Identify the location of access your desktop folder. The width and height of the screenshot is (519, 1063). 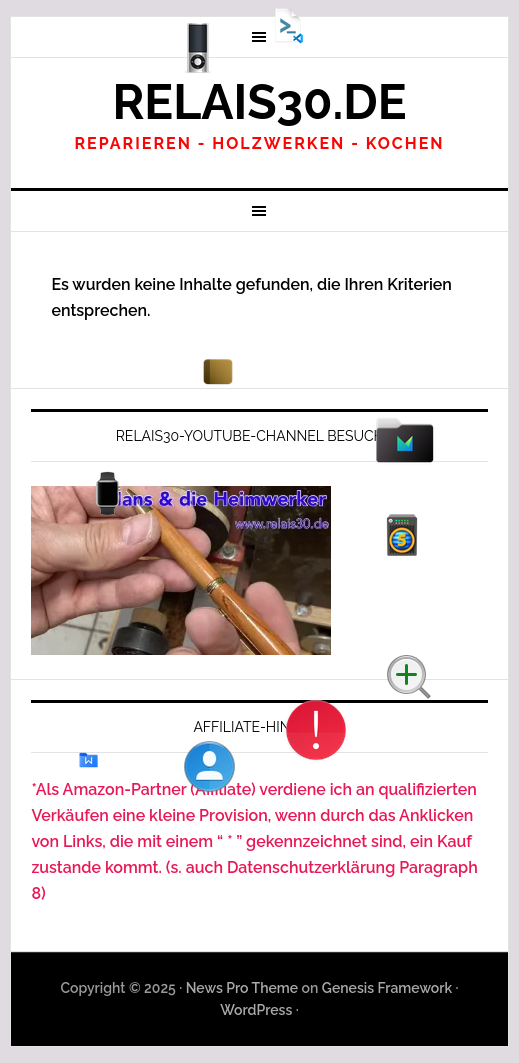
(218, 371).